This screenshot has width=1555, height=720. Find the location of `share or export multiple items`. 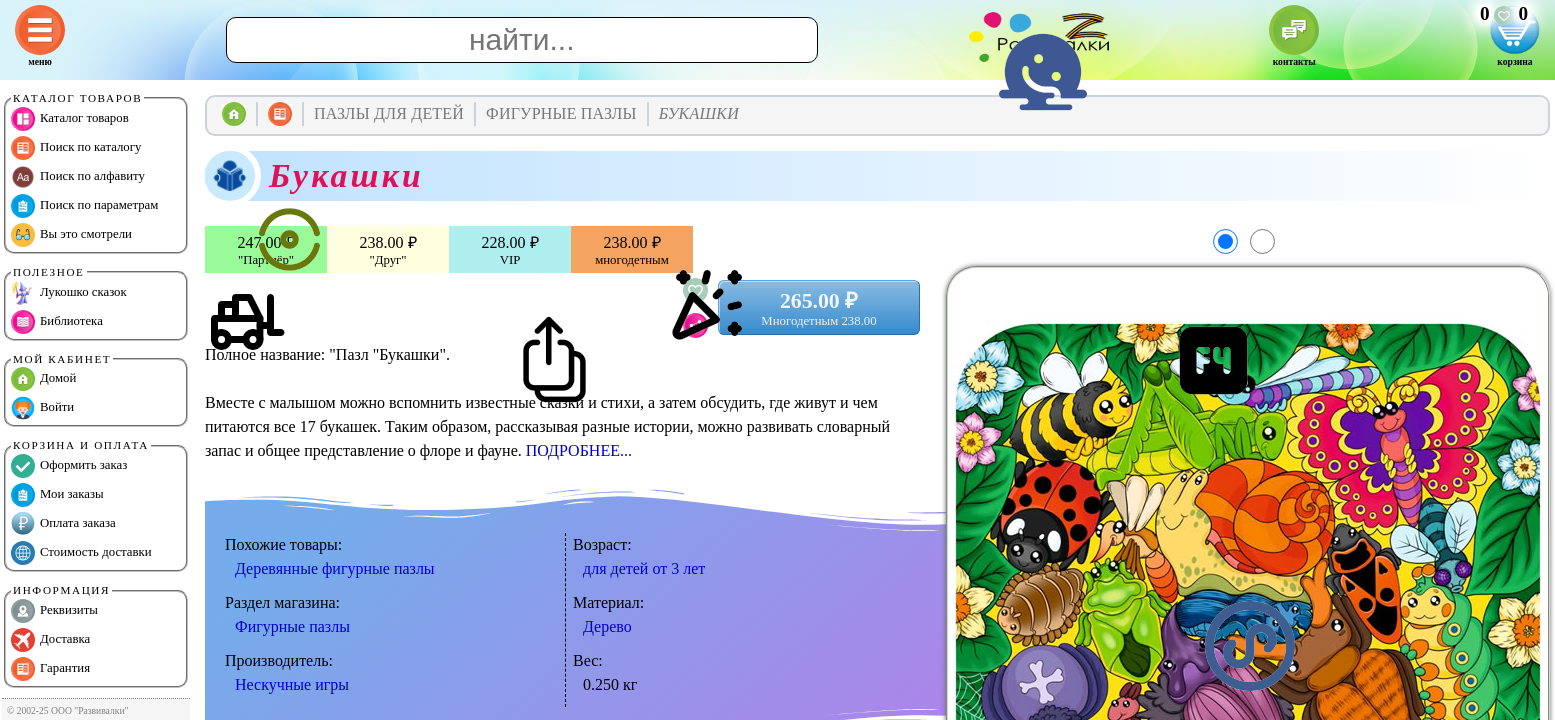

share or export multiple items is located at coordinates (554, 359).